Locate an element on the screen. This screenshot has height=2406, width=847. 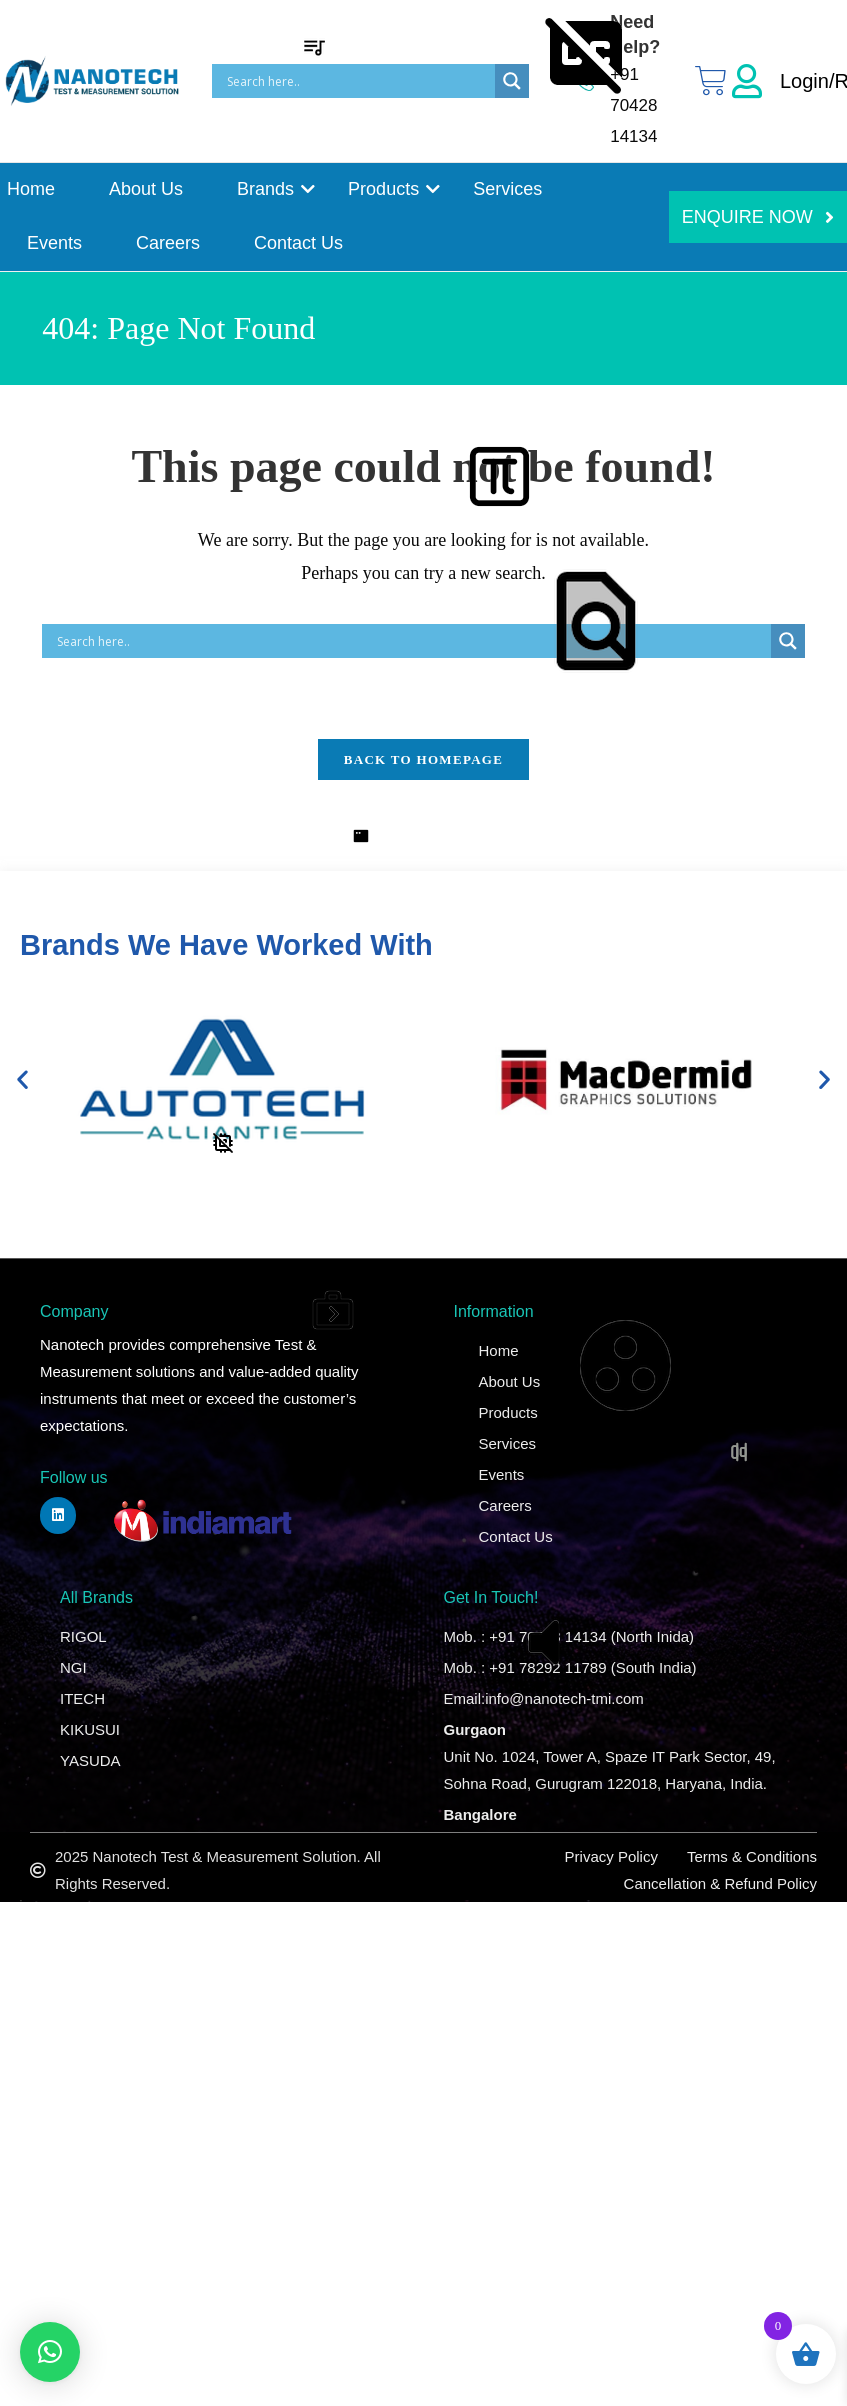
mute or unmute audio is located at coordinates (545, 1642).